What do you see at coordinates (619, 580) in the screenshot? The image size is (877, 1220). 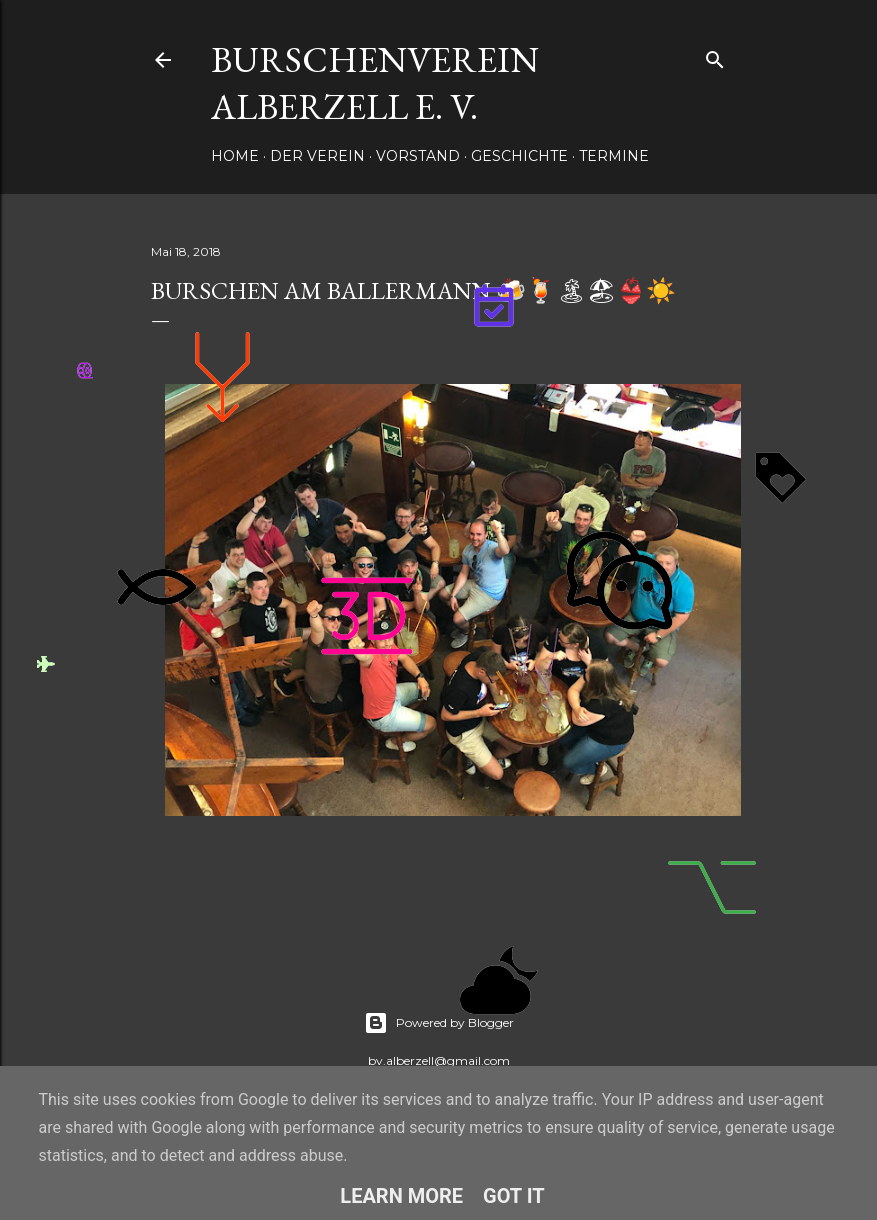 I see `open WeChat messaging app` at bounding box center [619, 580].